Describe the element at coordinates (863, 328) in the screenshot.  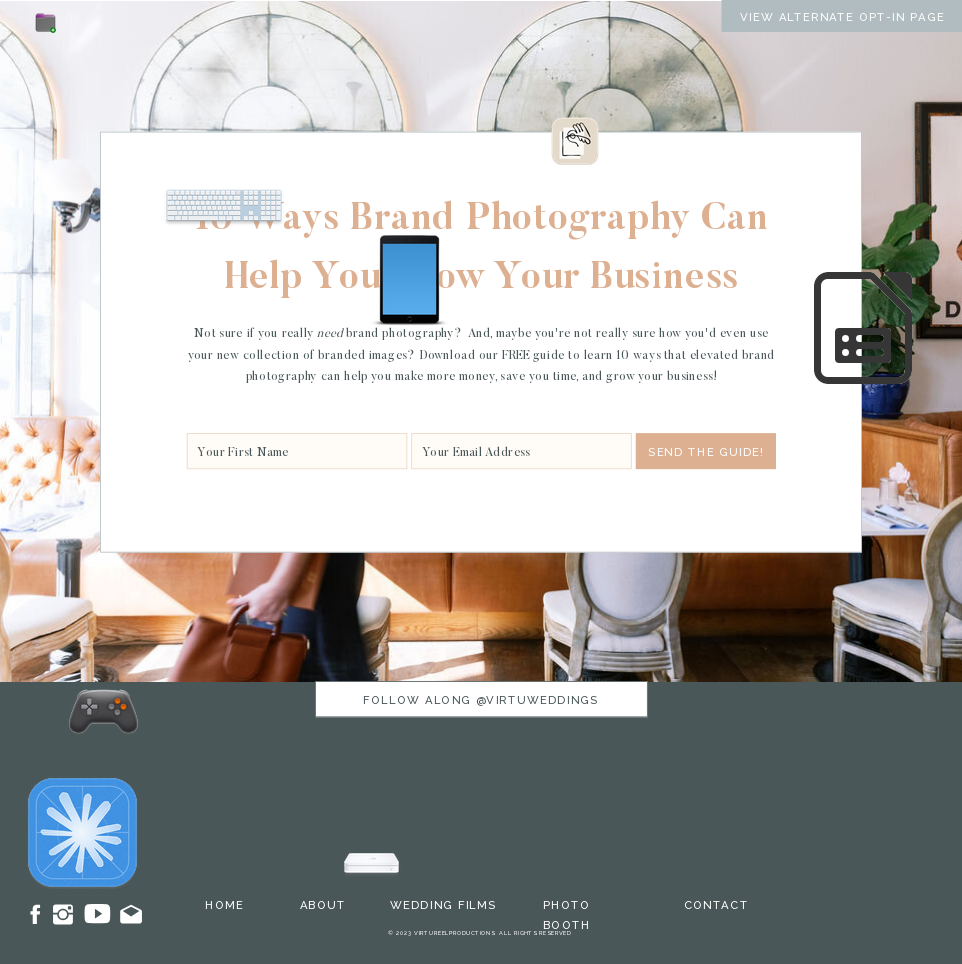
I see `open LibreOffice Impress presentation software` at that location.